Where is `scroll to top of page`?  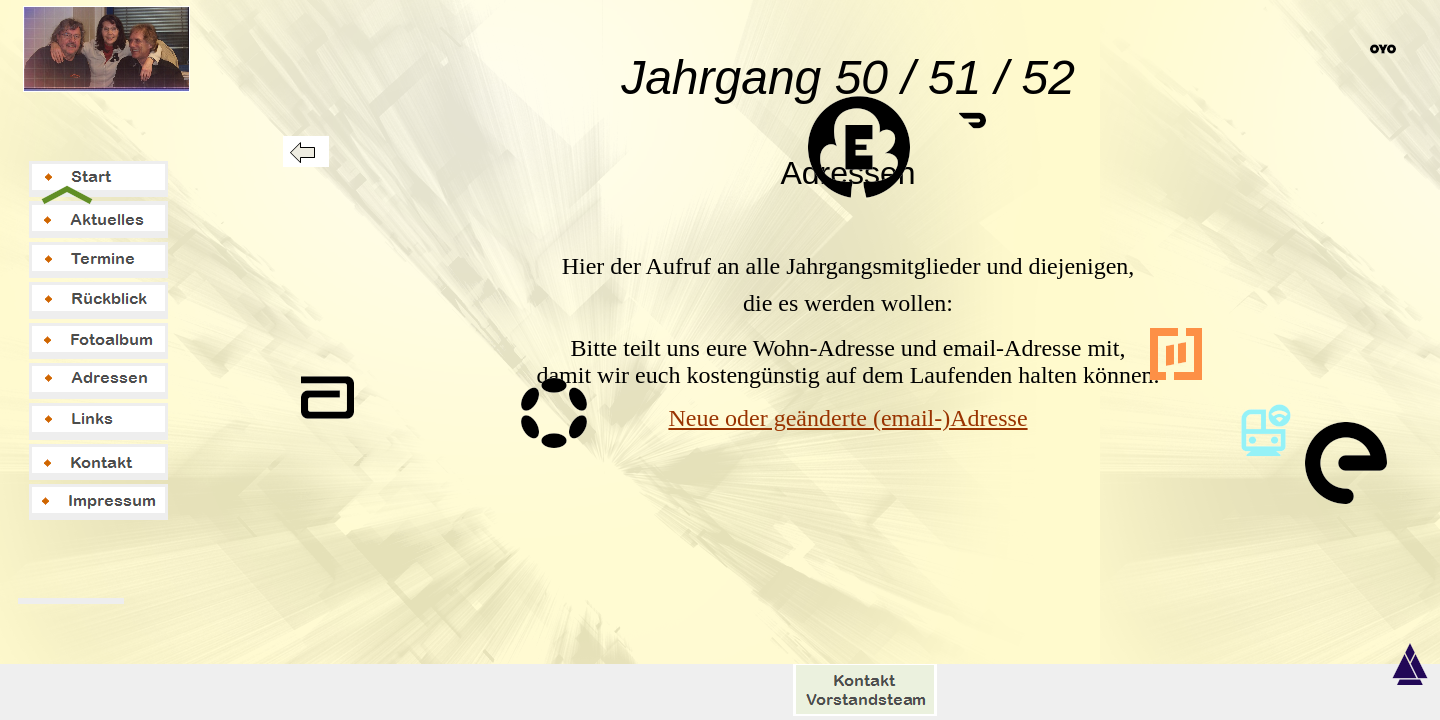
scroll to top of page is located at coordinates (67, 196).